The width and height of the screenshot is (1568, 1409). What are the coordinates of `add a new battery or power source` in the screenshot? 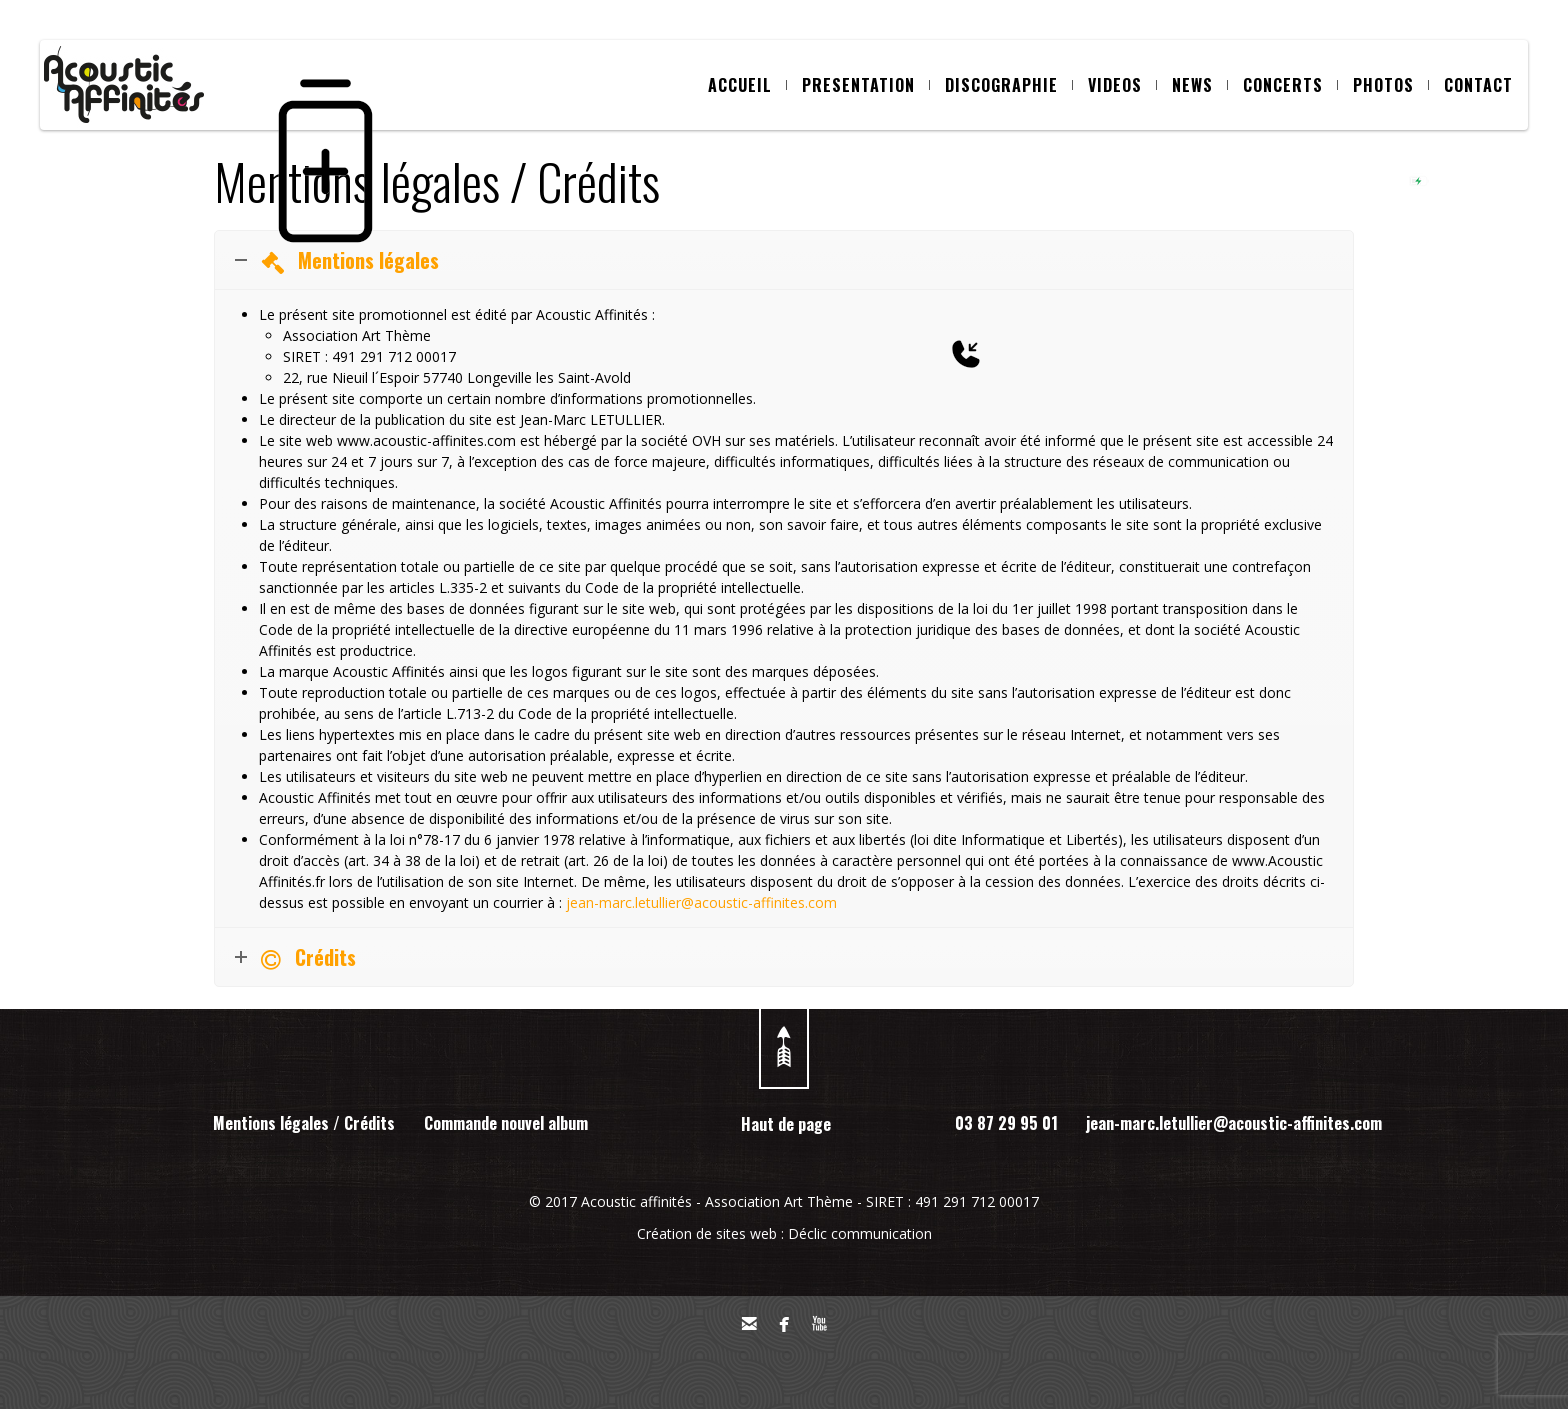 It's located at (325, 163).